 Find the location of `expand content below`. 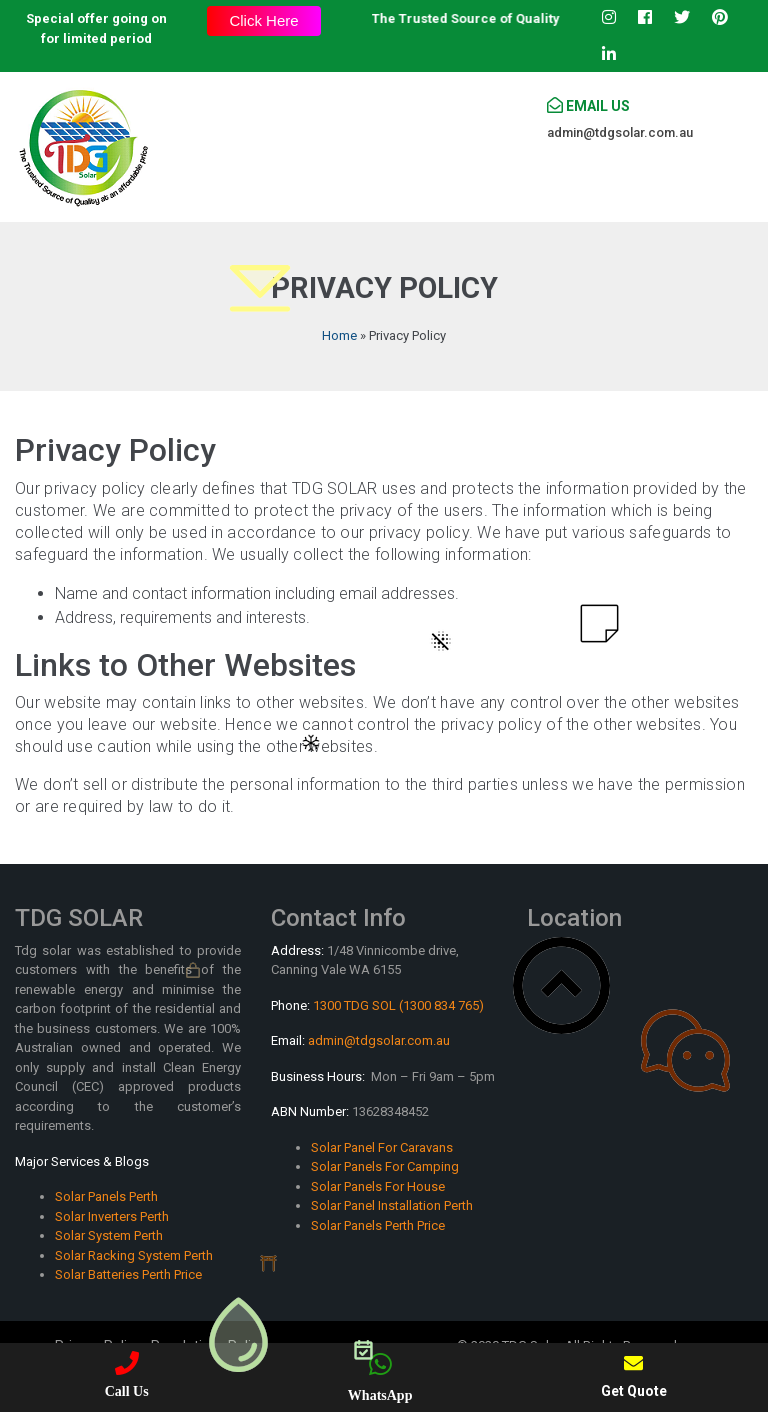

expand content below is located at coordinates (260, 287).